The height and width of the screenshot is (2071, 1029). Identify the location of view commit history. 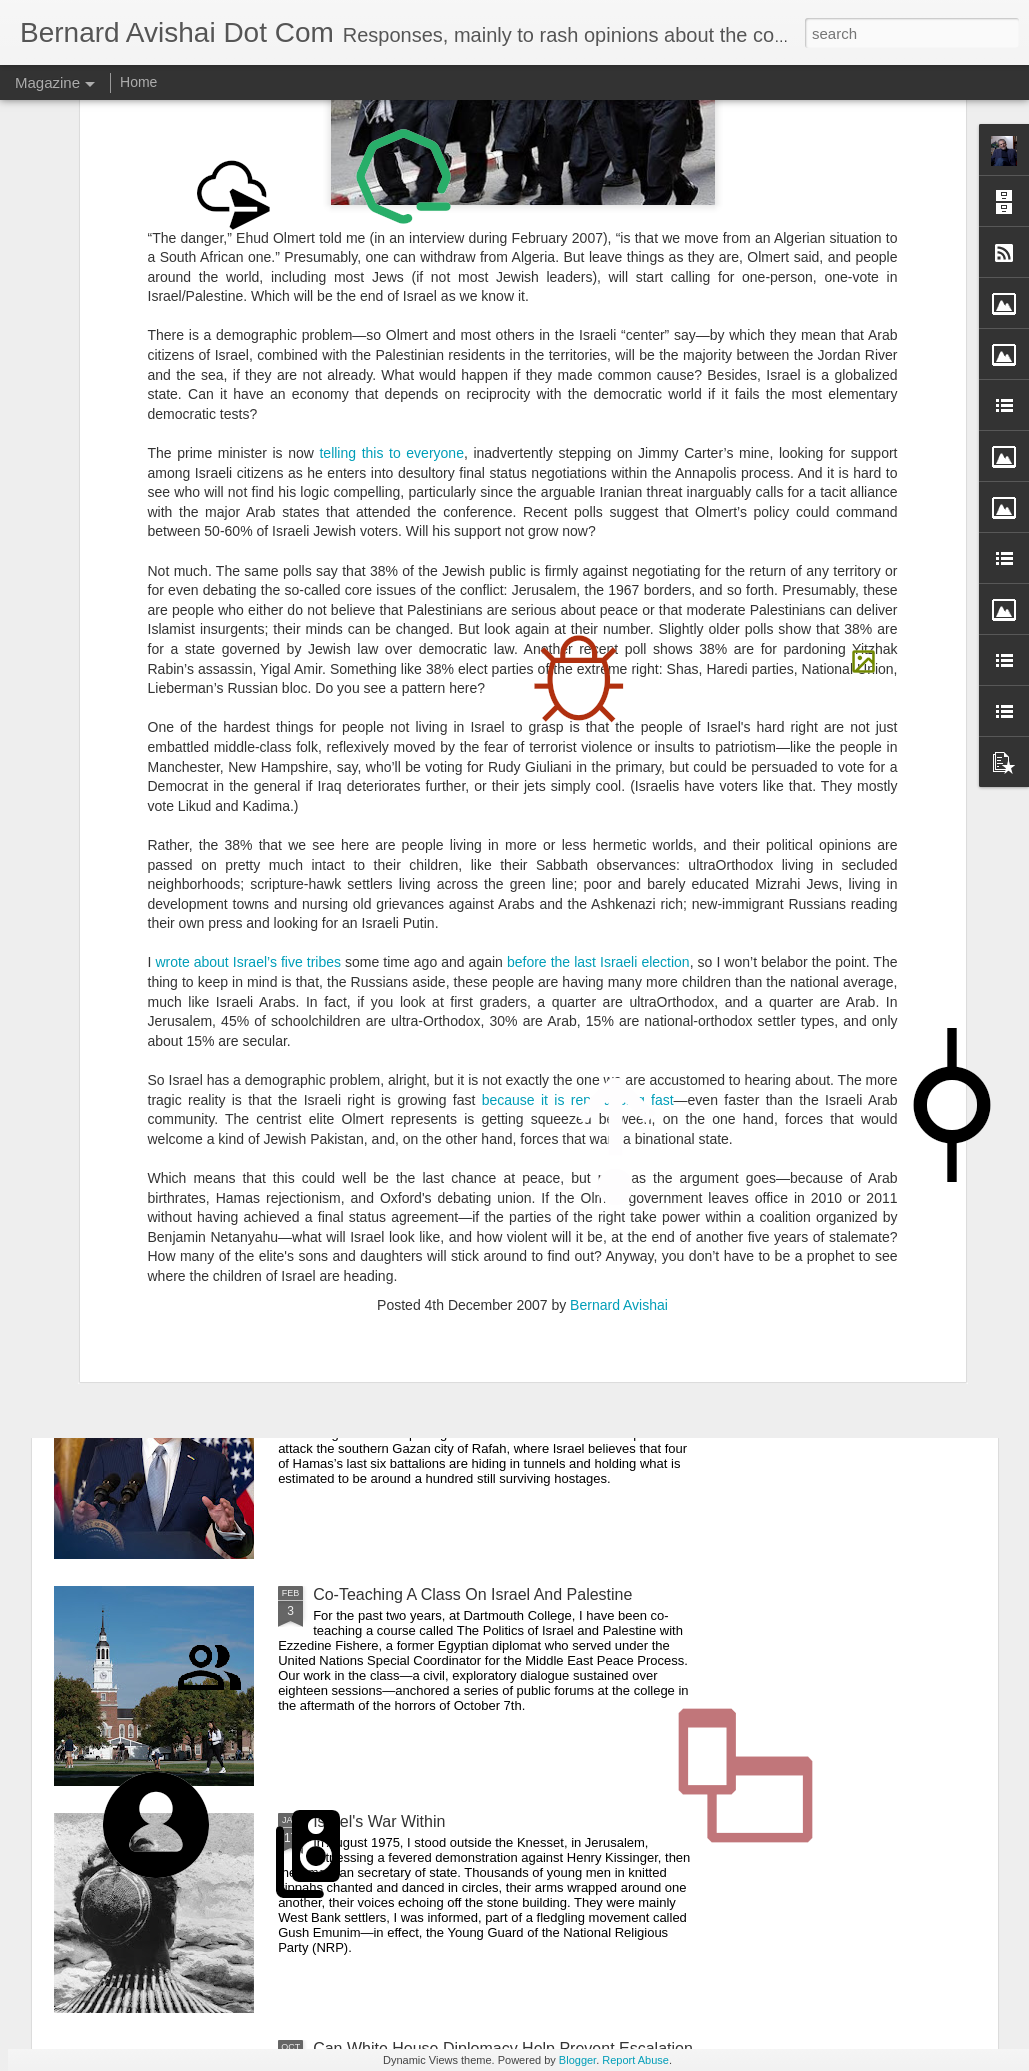
(952, 1105).